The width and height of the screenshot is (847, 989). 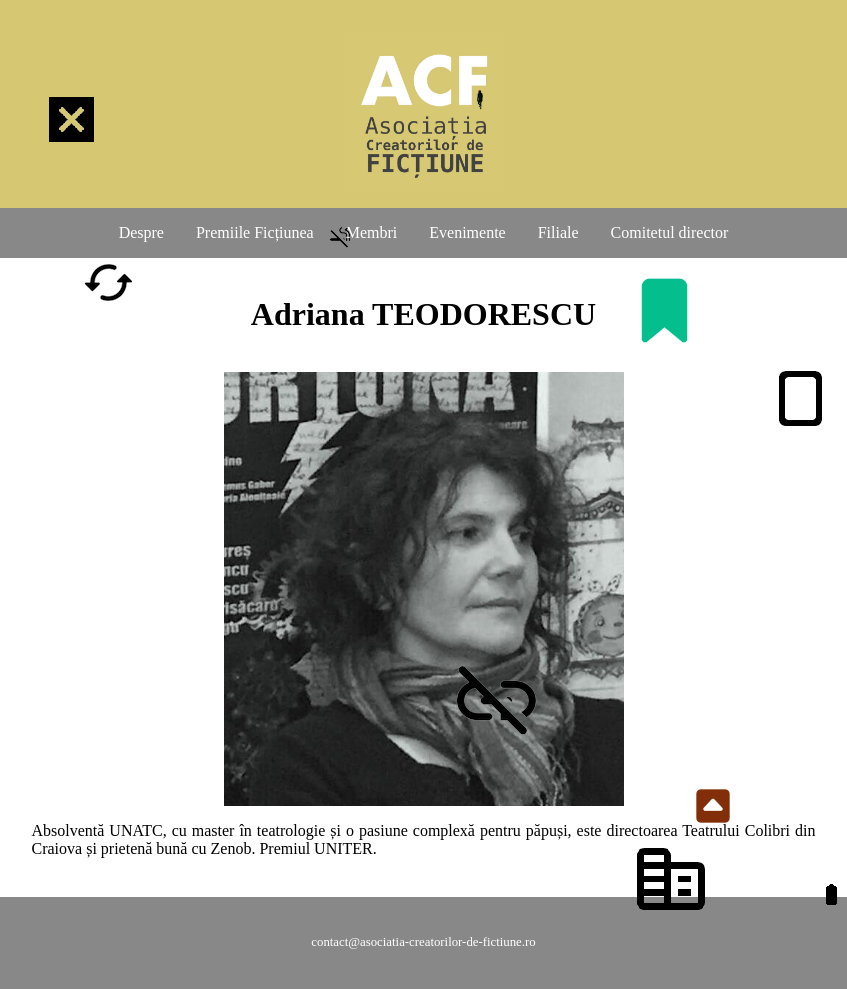 I want to click on indicates a smoke-free or no smoking area, so click(x=340, y=237).